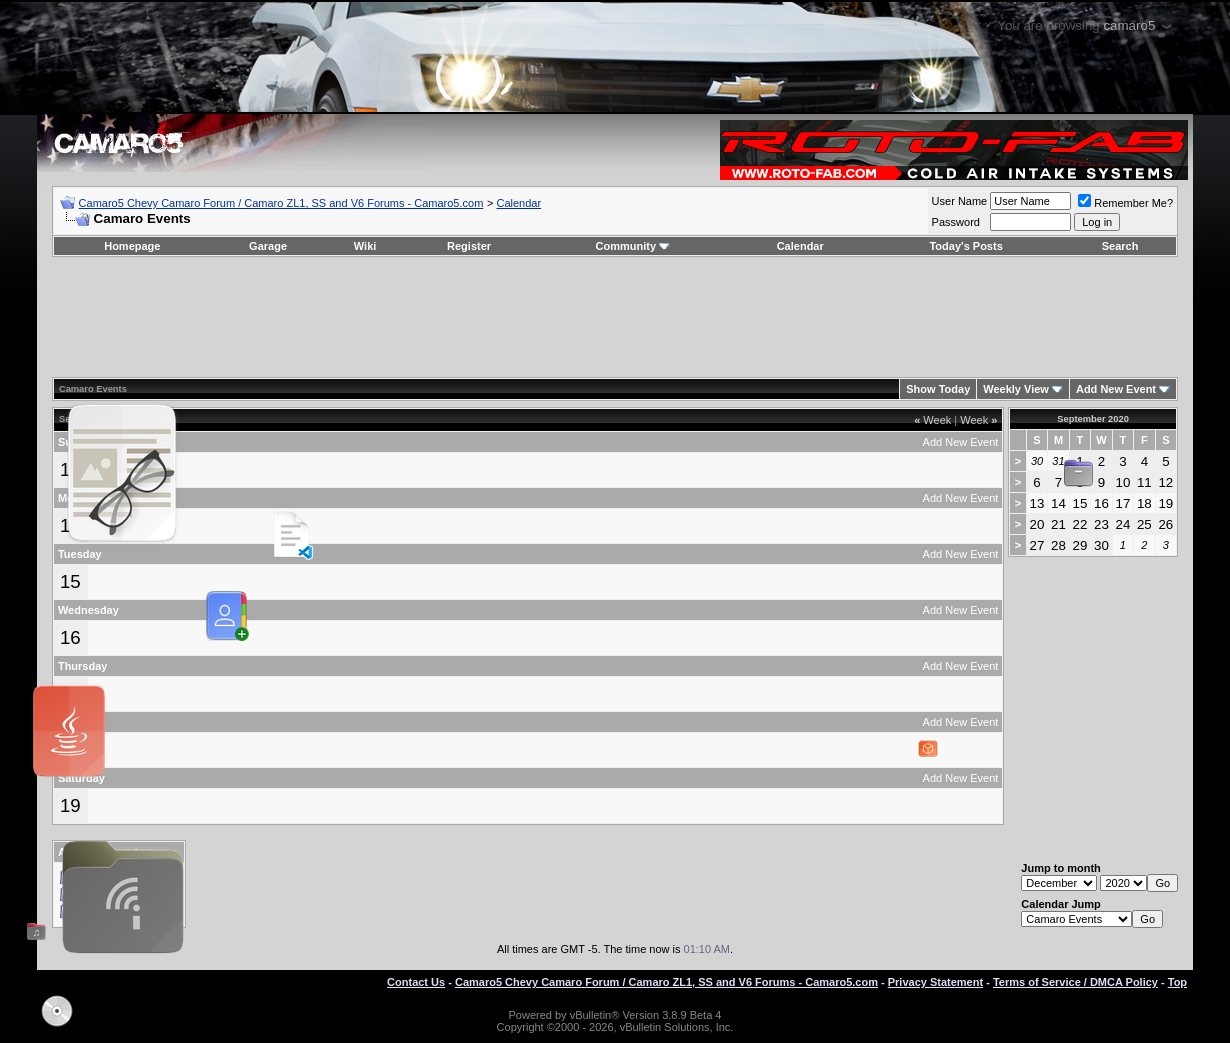 The height and width of the screenshot is (1043, 1230). I want to click on open the documents app, so click(122, 473).